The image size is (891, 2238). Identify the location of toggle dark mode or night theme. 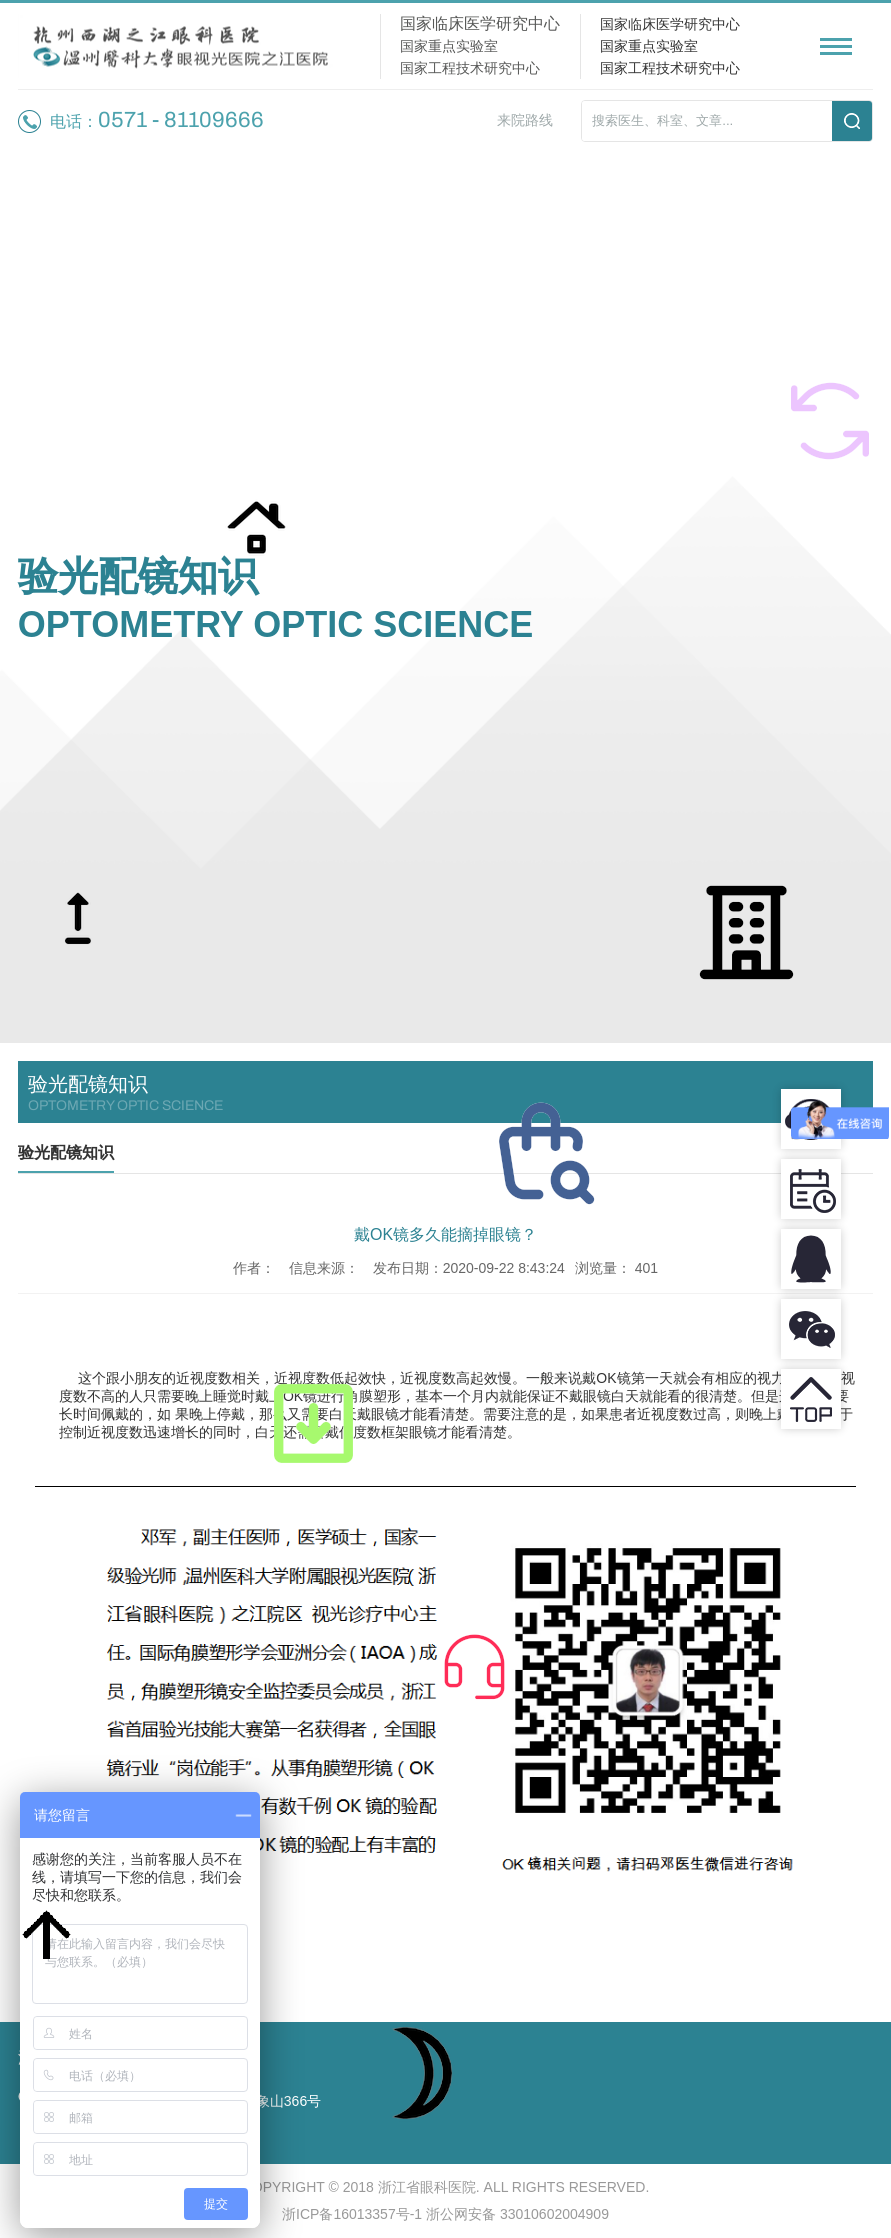
(420, 2073).